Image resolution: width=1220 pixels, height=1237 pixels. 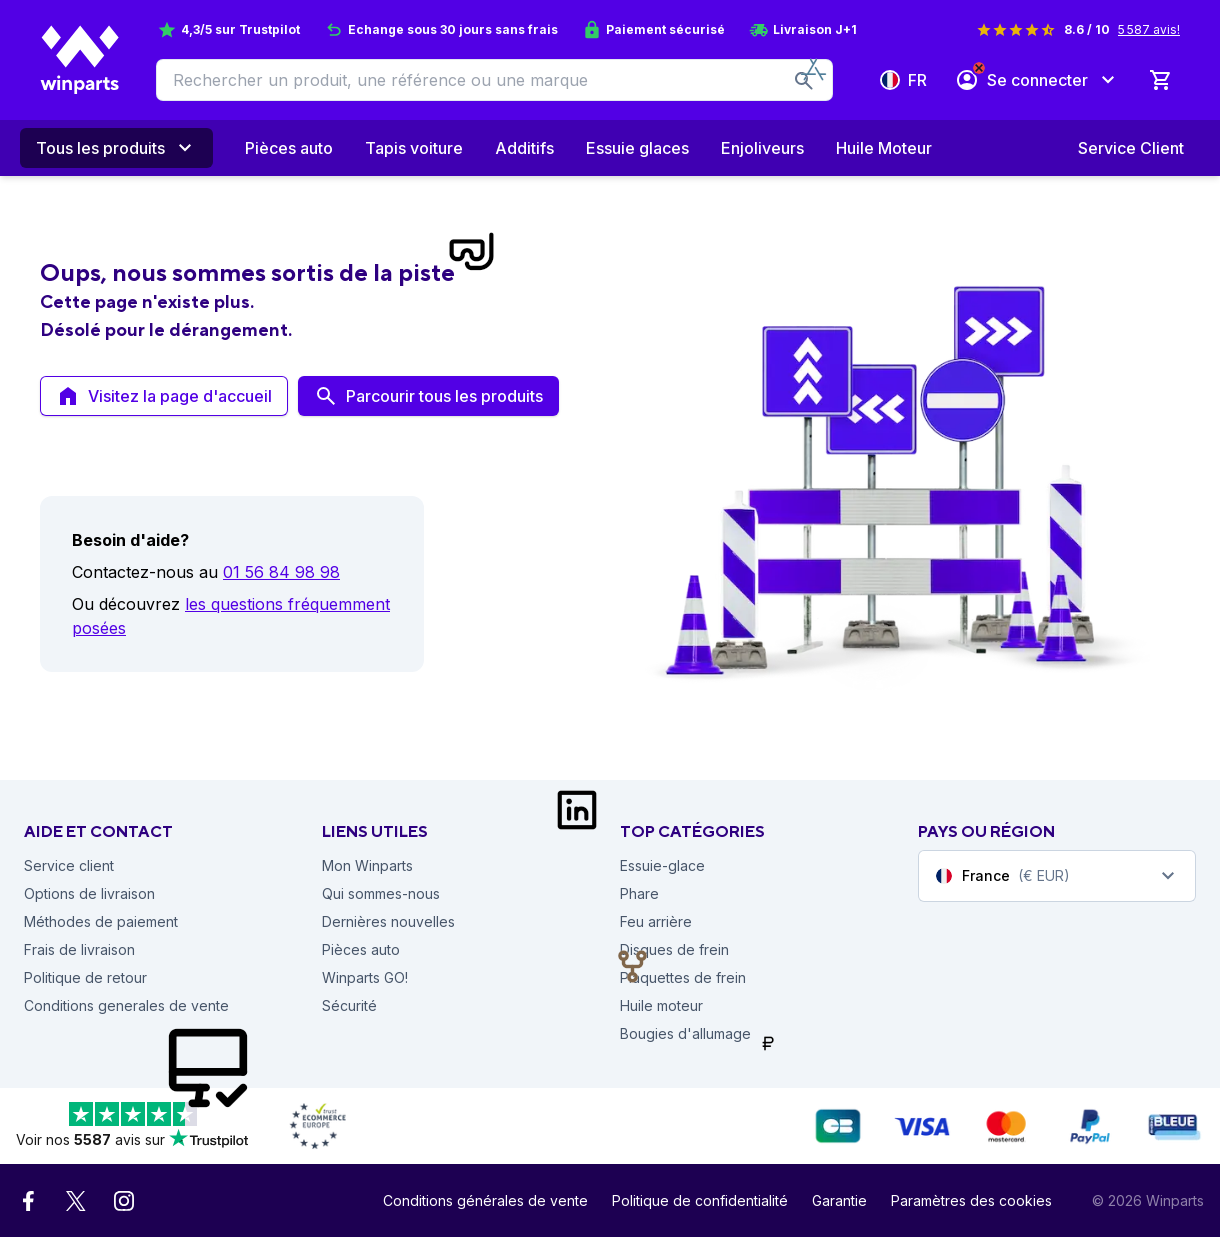 I want to click on access scuba diving or snorkeling activities, so click(x=471, y=252).